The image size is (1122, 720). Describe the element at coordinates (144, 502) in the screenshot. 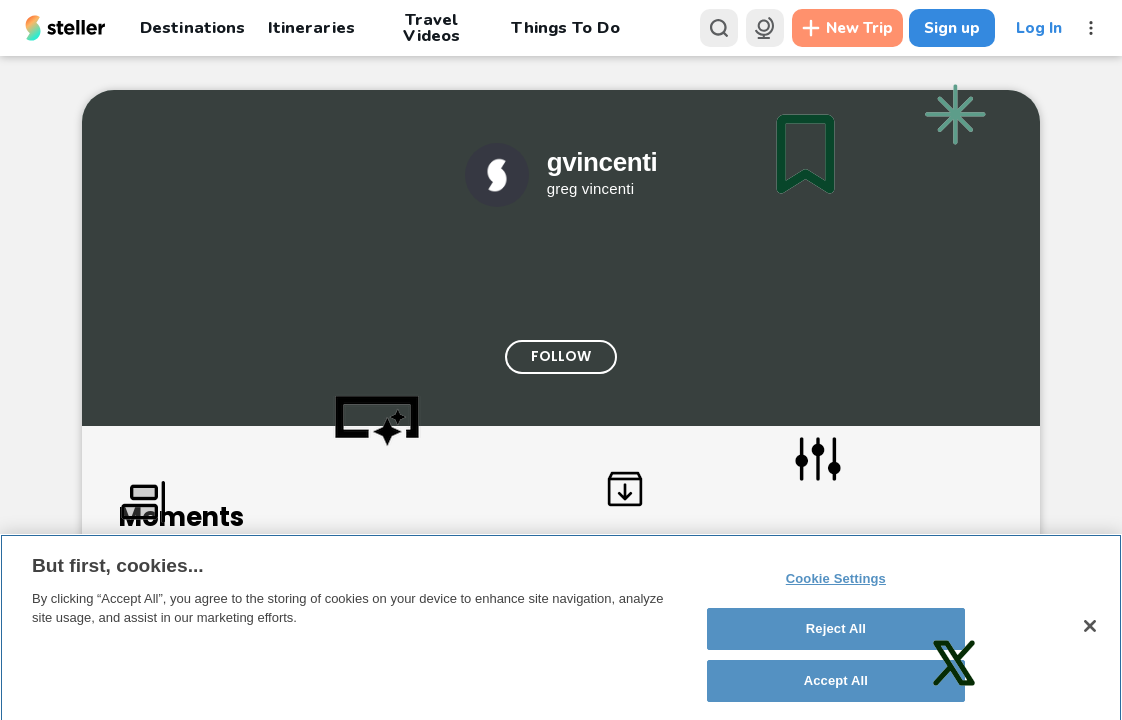

I see `align text or content to the right` at that location.